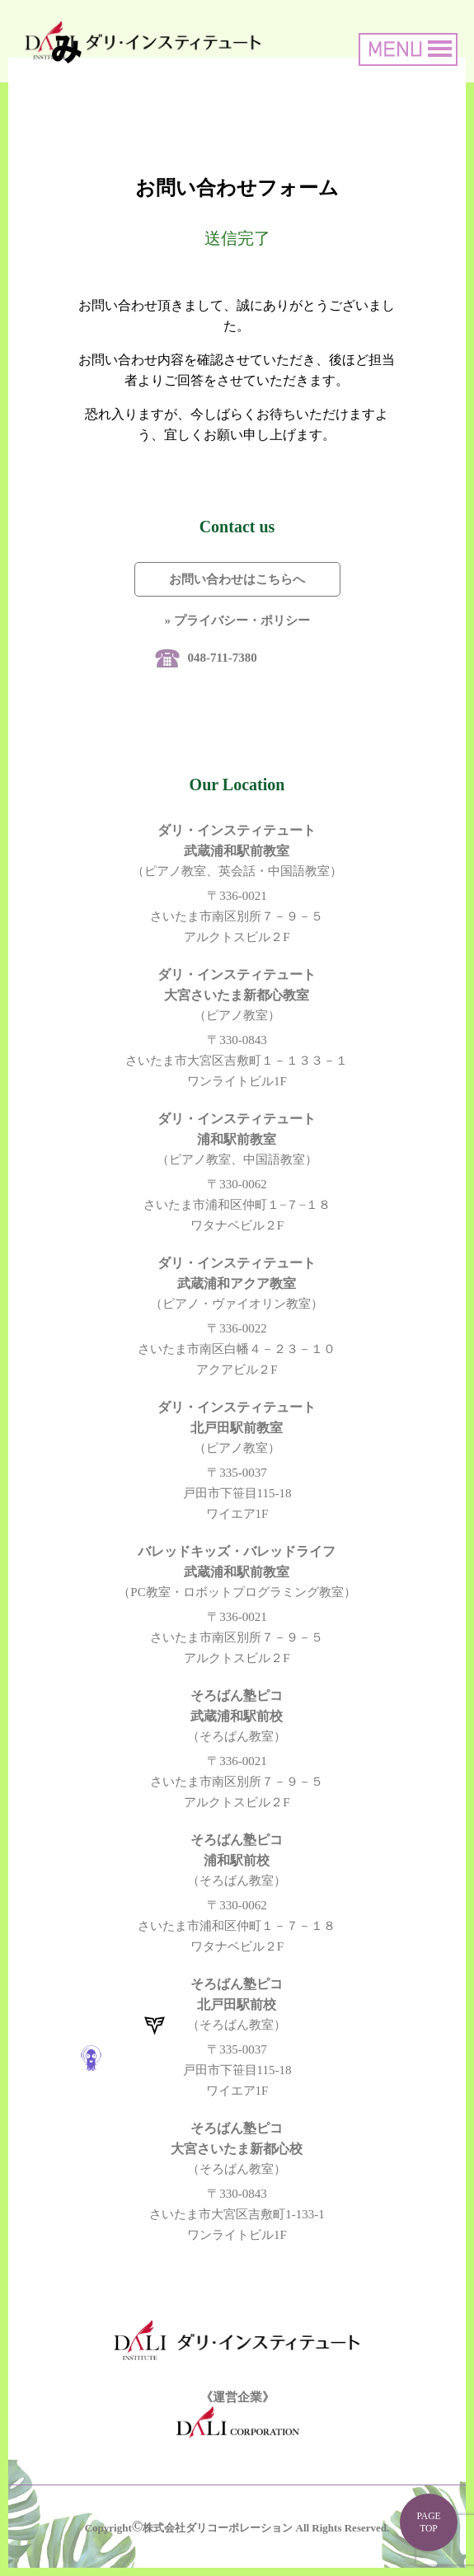 The image size is (474, 2576). Describe the element at coordinates (154, 2026) in the screenshot. I see `open CodeSignal app or website` at that location.